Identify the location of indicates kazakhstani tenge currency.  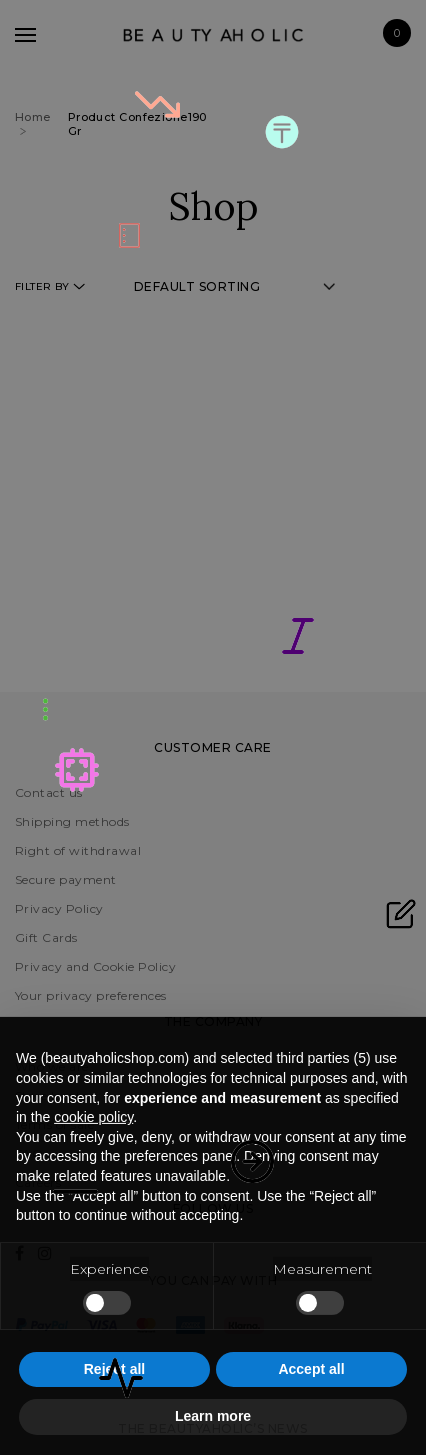
(282, 132).